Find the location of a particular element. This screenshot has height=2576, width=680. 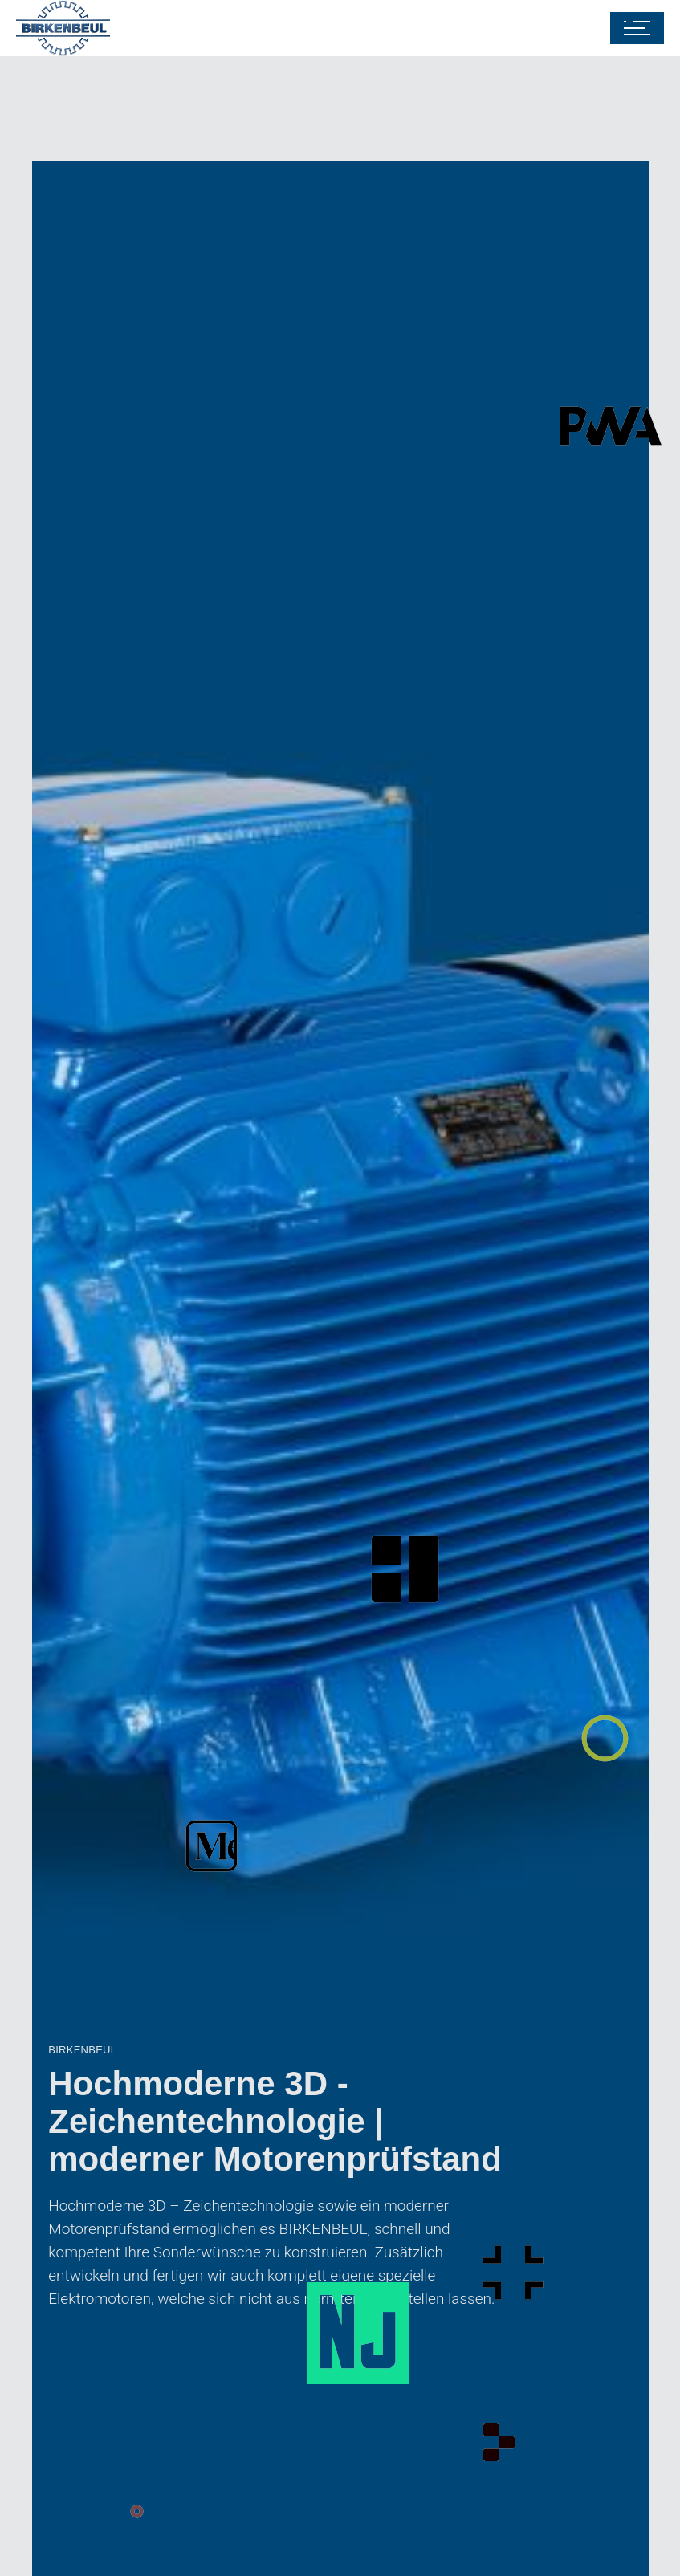

switch to grid layout view is located at coordinates (405, 1569).